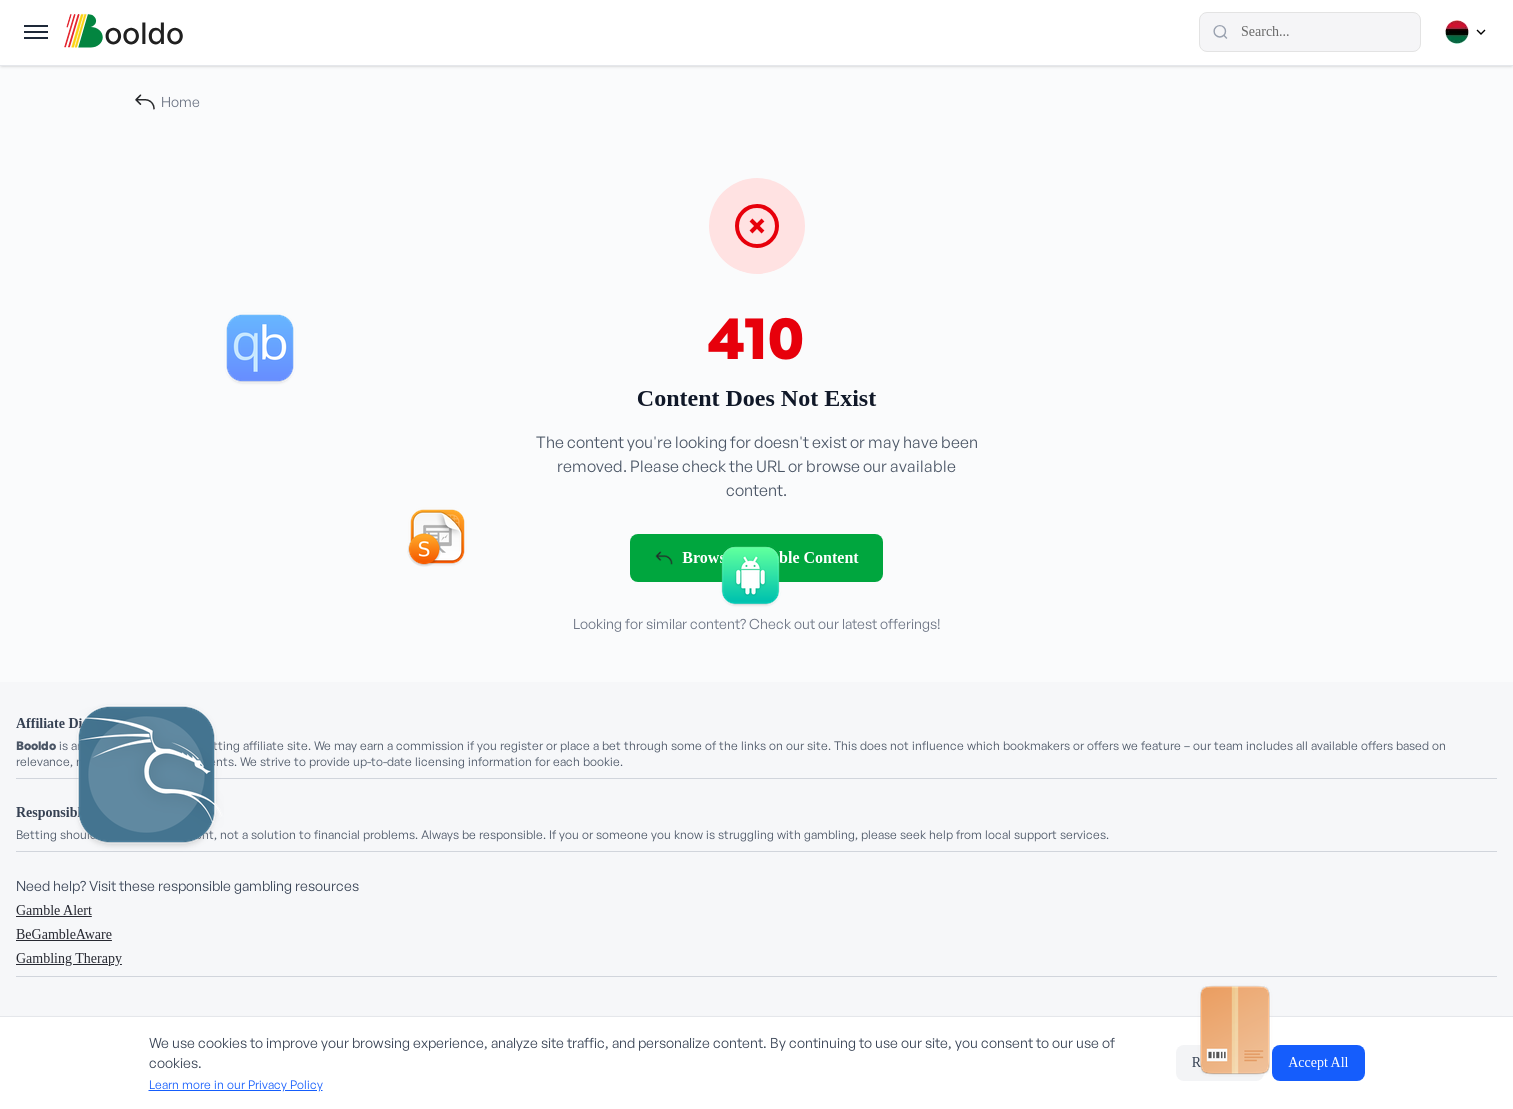 The image size is (1513, 1109). What do you see at coordinates (750, 575) in the screenshot?
I see `launch anbox android emulator` at bounding box center [750, 575].